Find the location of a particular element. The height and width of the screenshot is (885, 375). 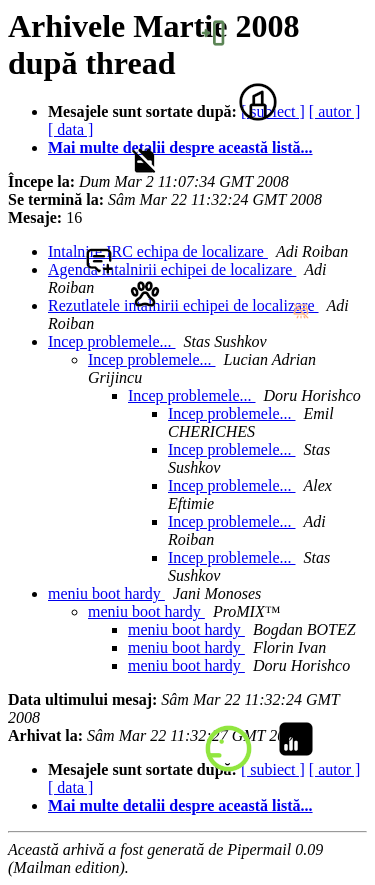

align content to bottom-left corner is located at coordinates (296, 739).